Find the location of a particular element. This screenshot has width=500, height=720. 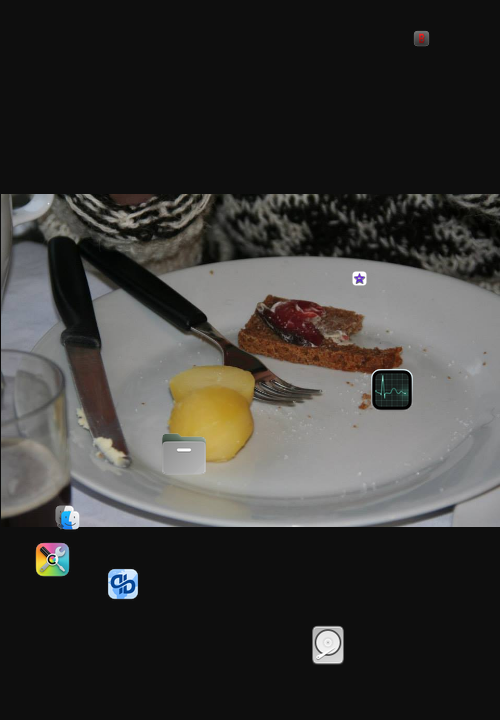

open the files application is located at coordinates (184, 454).